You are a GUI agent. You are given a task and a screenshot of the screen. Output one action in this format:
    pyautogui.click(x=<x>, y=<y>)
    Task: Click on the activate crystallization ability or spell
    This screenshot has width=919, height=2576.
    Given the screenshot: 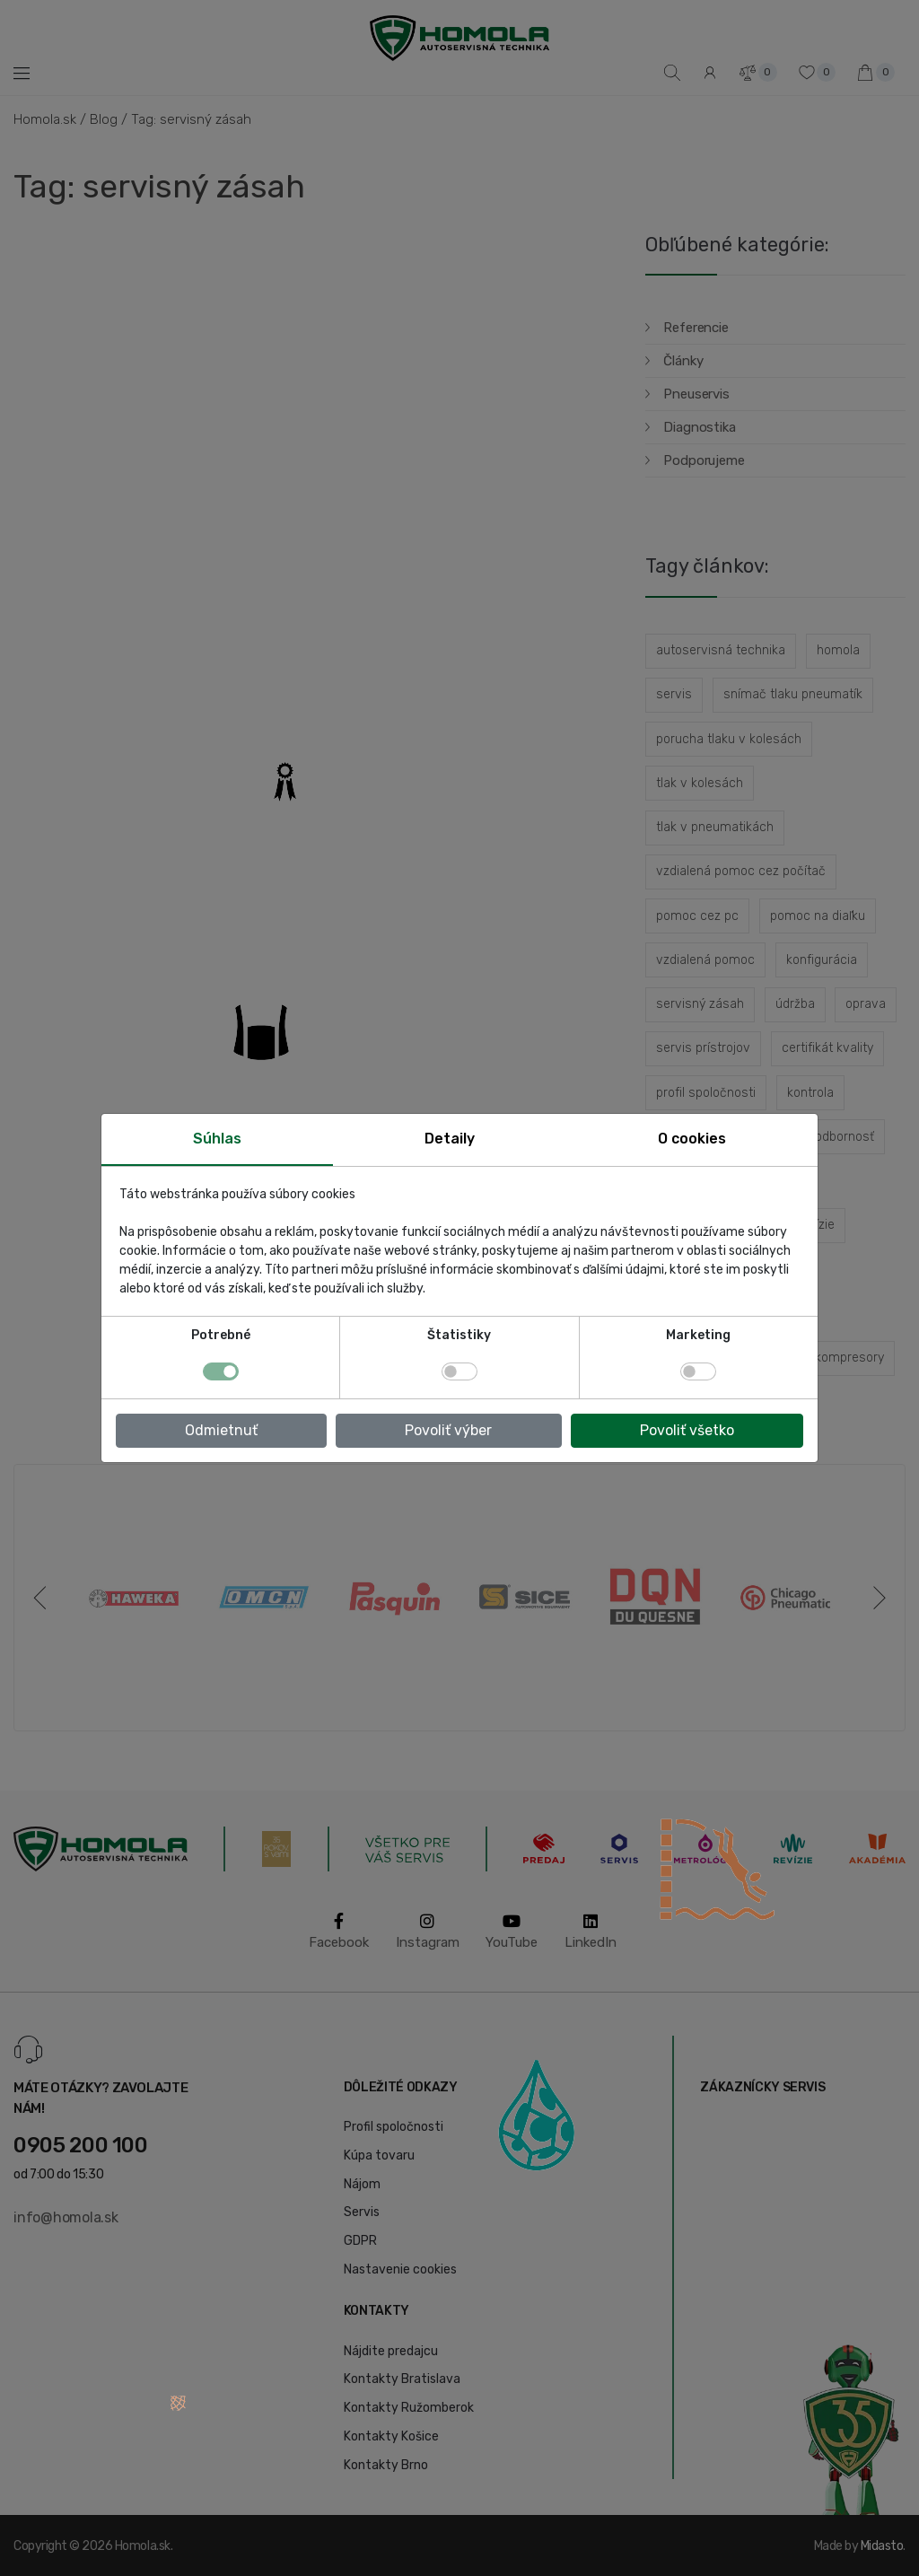 What is the action you would take?
    pyautogui.click(x=537, y=2112)
    